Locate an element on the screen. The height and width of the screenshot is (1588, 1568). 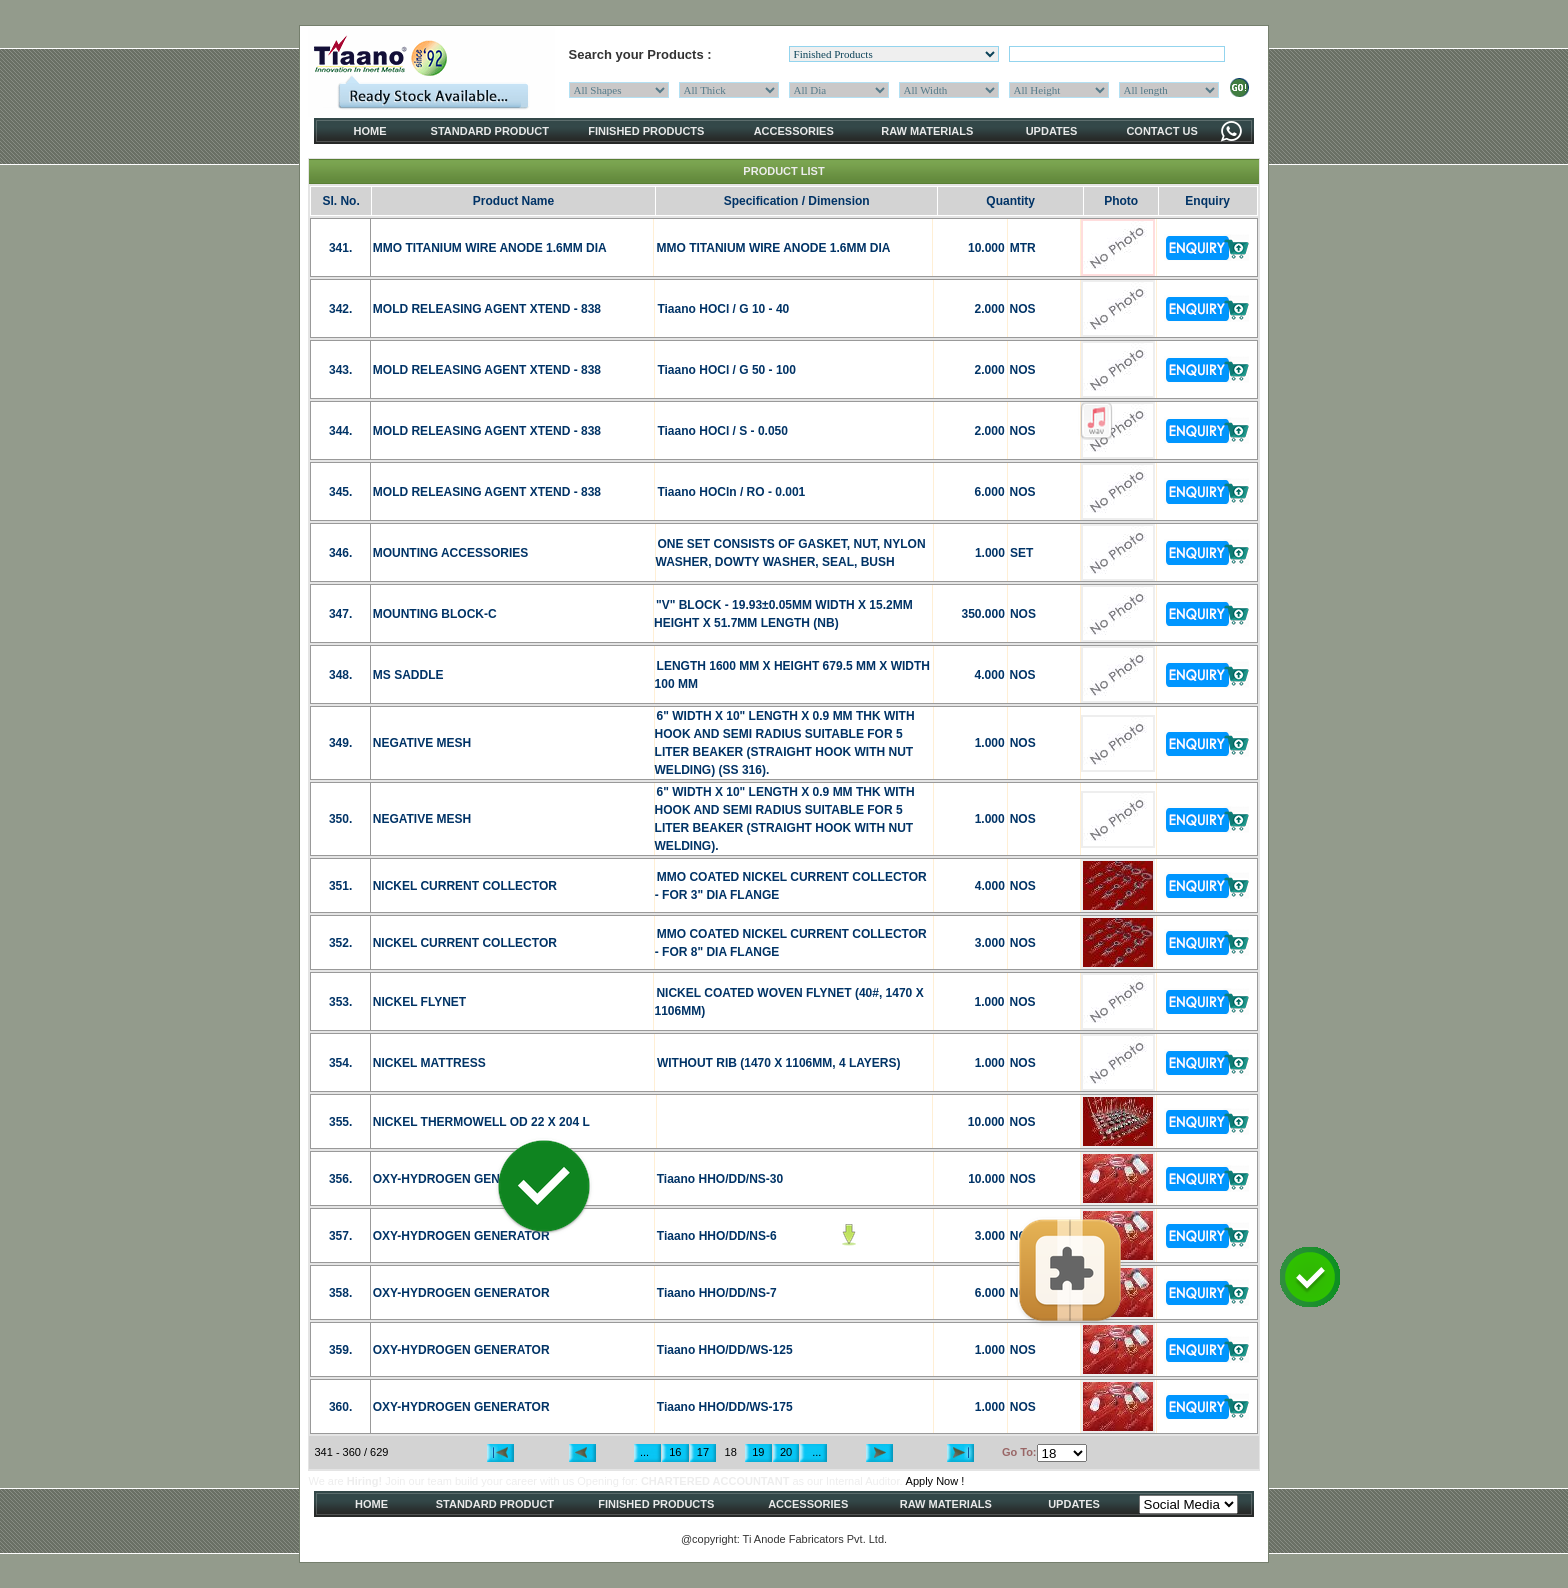
confirm or accept an action is located at coordinates (544, 1186).